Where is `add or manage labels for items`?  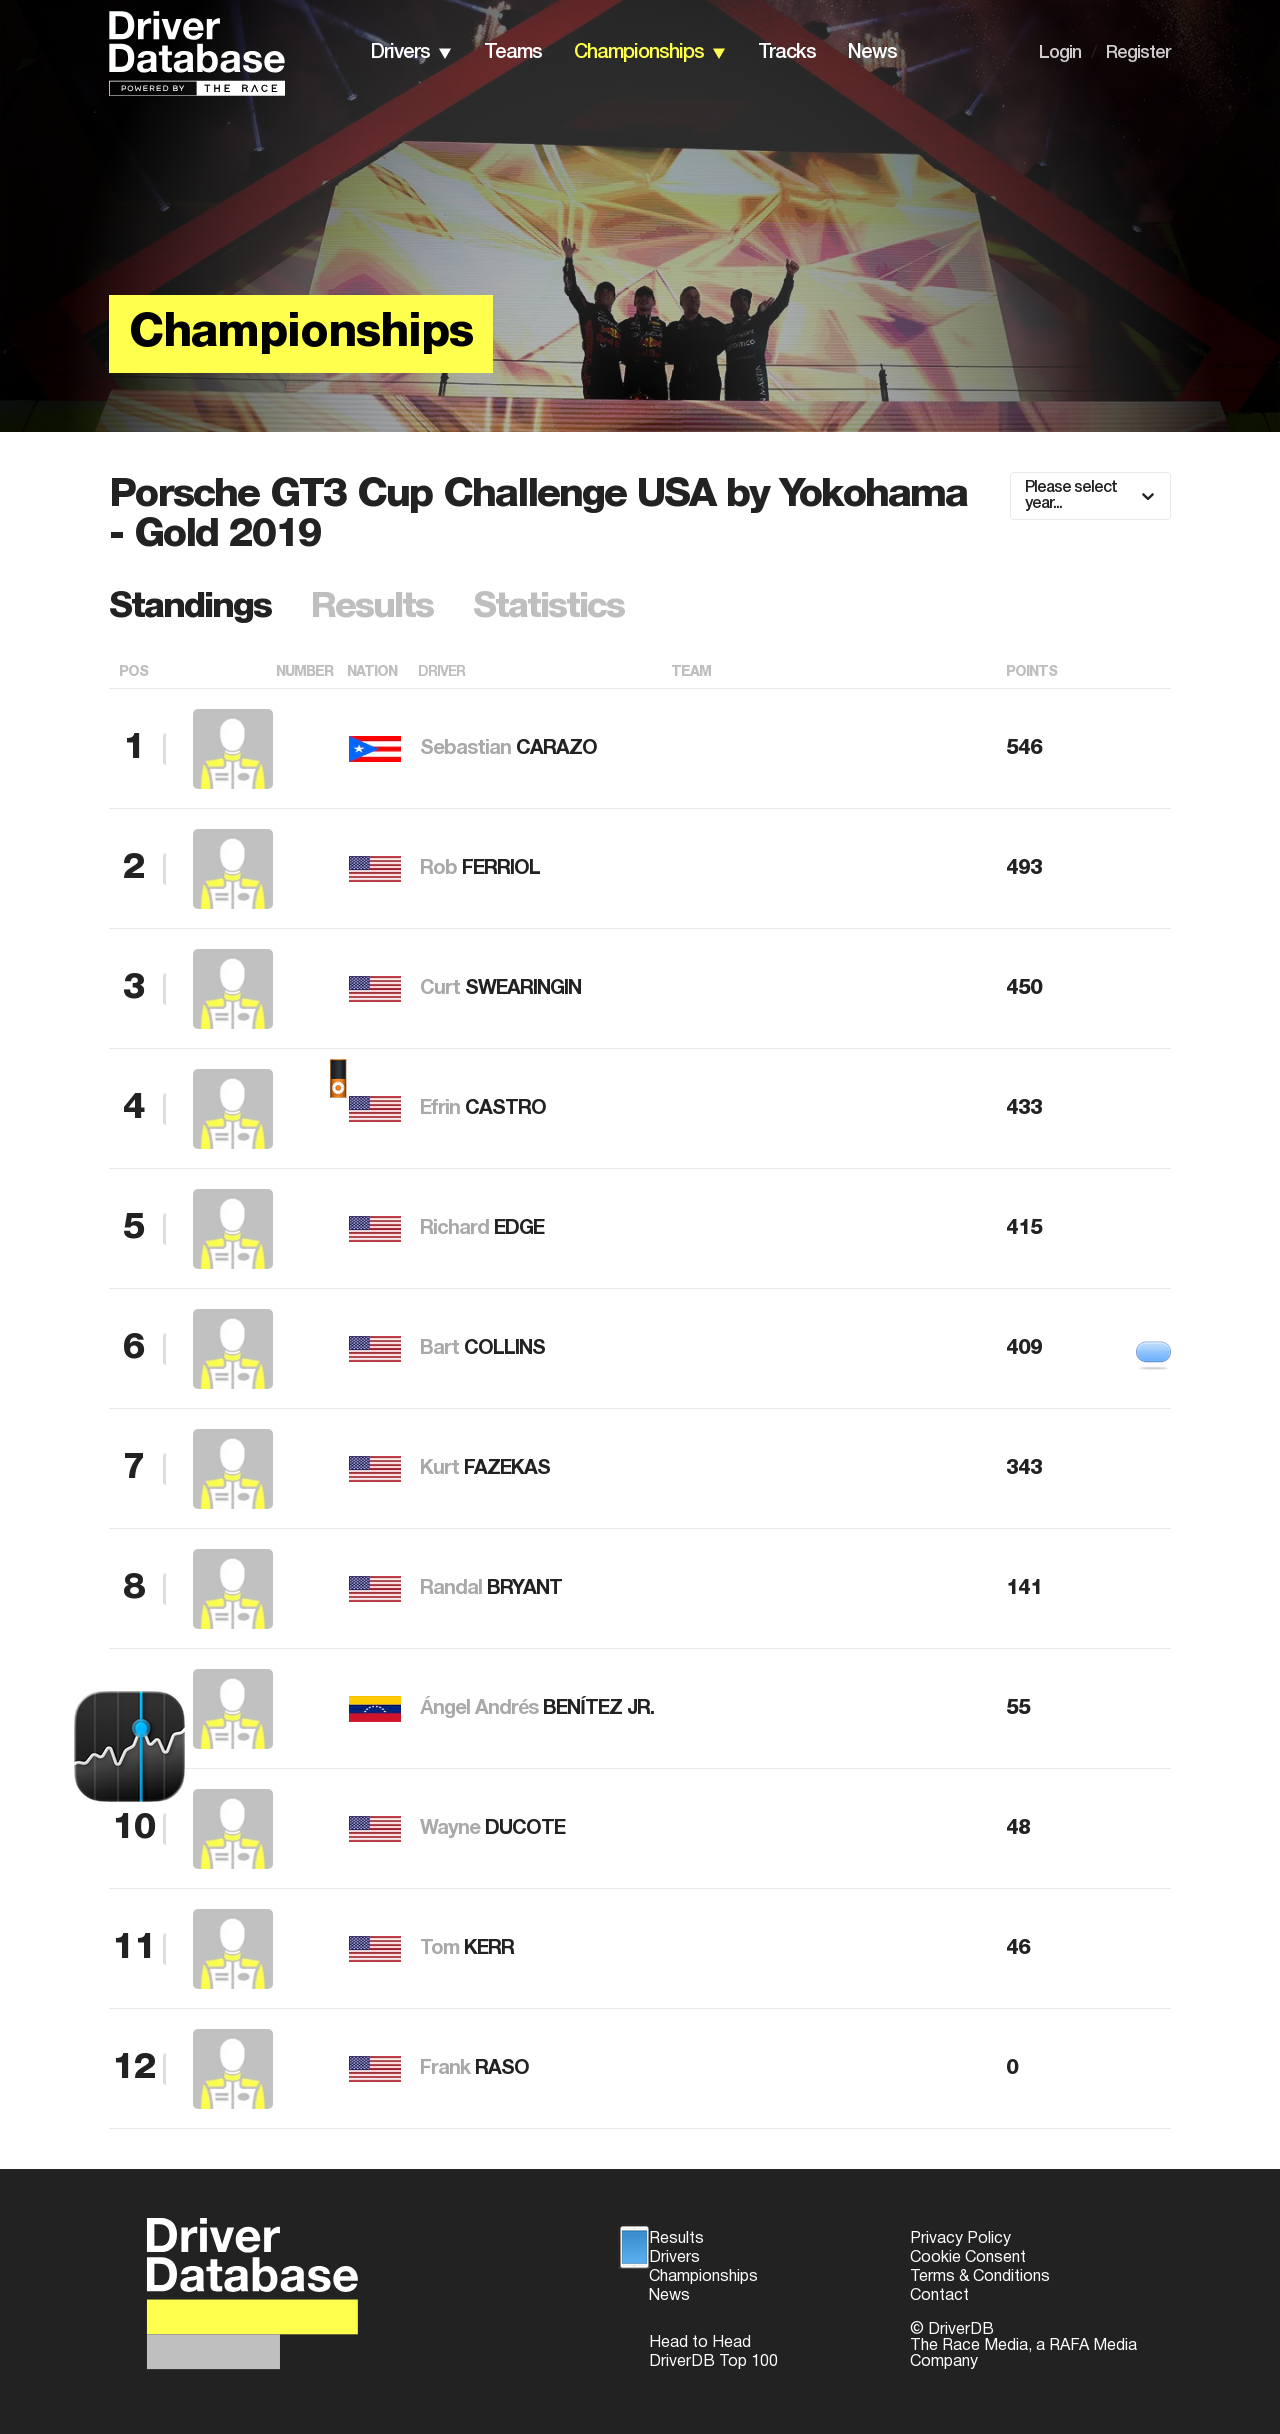 add or manage labels for items is located at coordinates (1153, 1353).